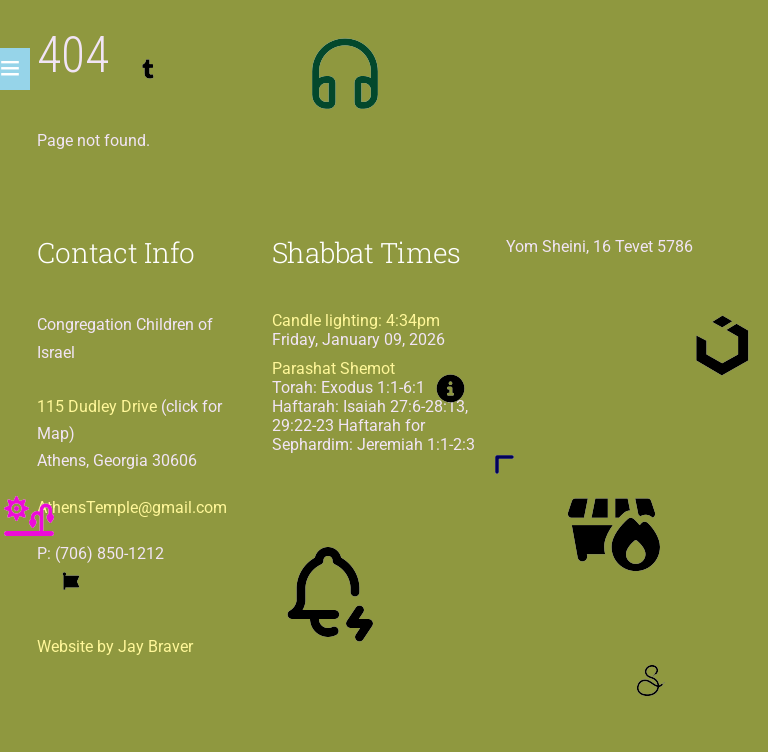 Image resolution: width=768 pixels, height=752 pixels. I want to click on indicates a critical system failure or disaster, so click(611, 527).